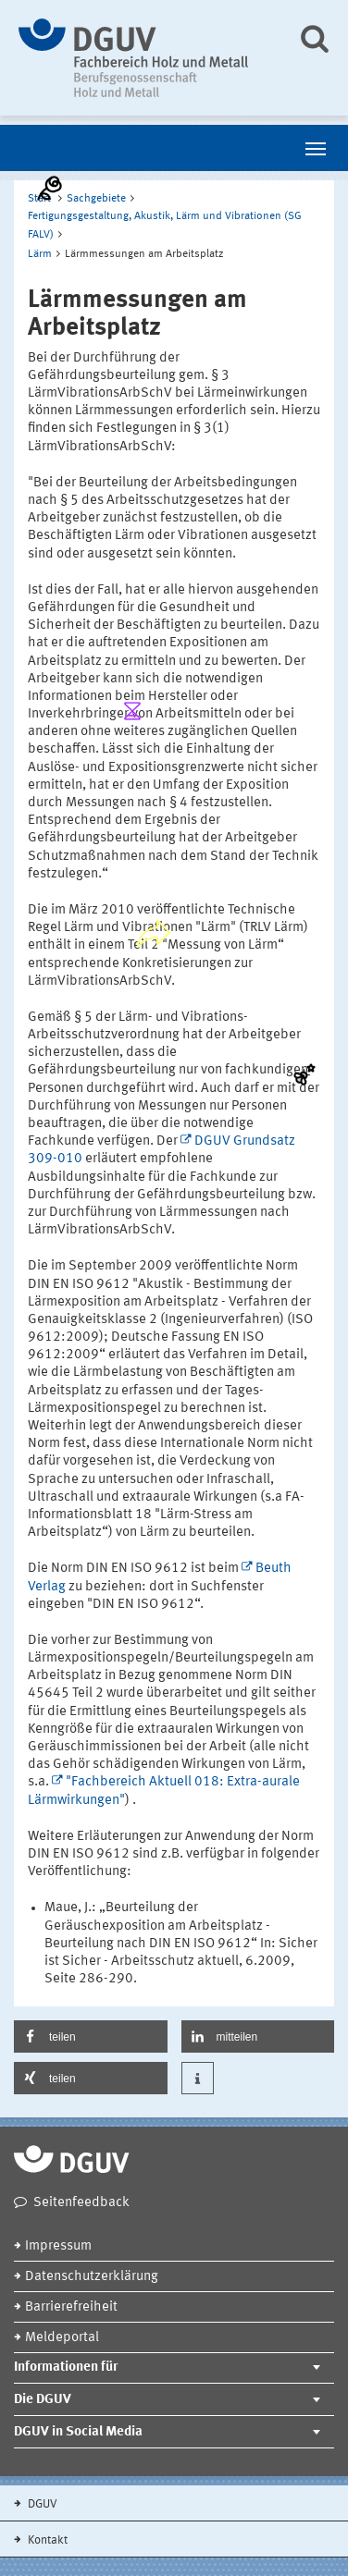 The height and width of the screenshot is (2576, 348). Describe the element at coordinates (49, 188) in the screenshot. I see `send a flower or romantic gesture` at that location.